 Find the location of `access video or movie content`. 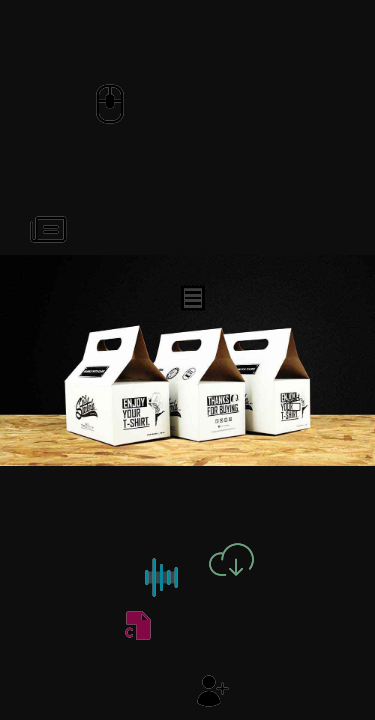

access video or movie content is located at coordinates (293, 404).